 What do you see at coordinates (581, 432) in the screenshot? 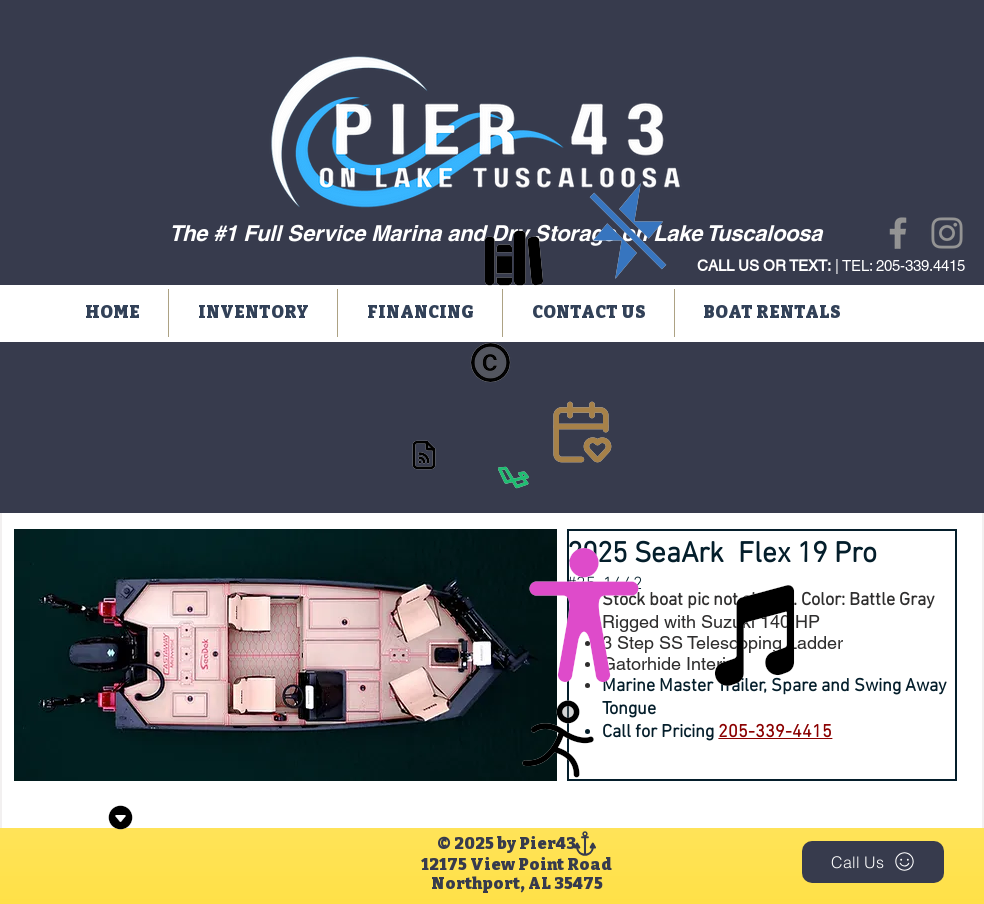
I see `view favorite or liked events` at bounding box center [581, 432].